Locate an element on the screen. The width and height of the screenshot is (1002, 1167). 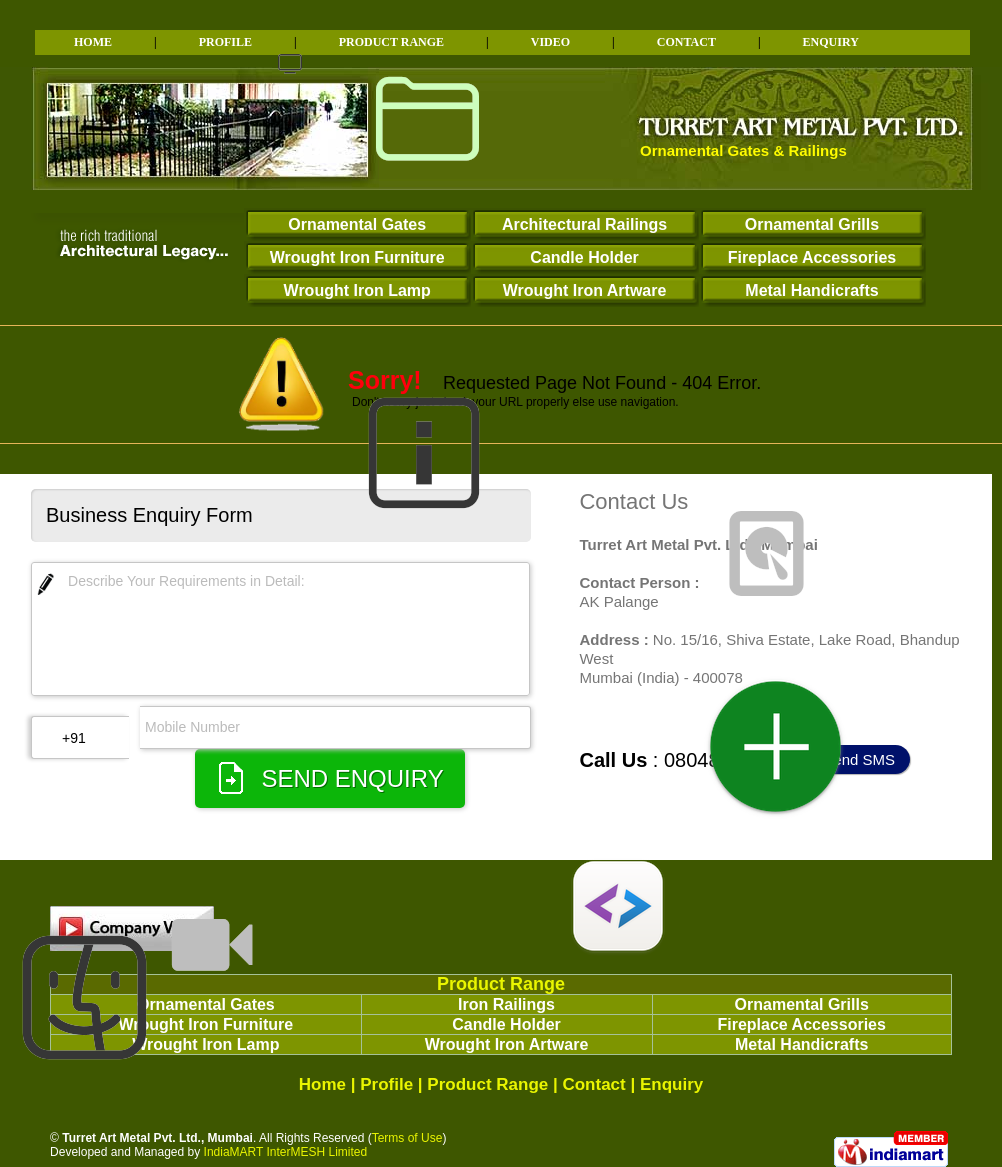
access video files or library is located at coordinates (212, 942).